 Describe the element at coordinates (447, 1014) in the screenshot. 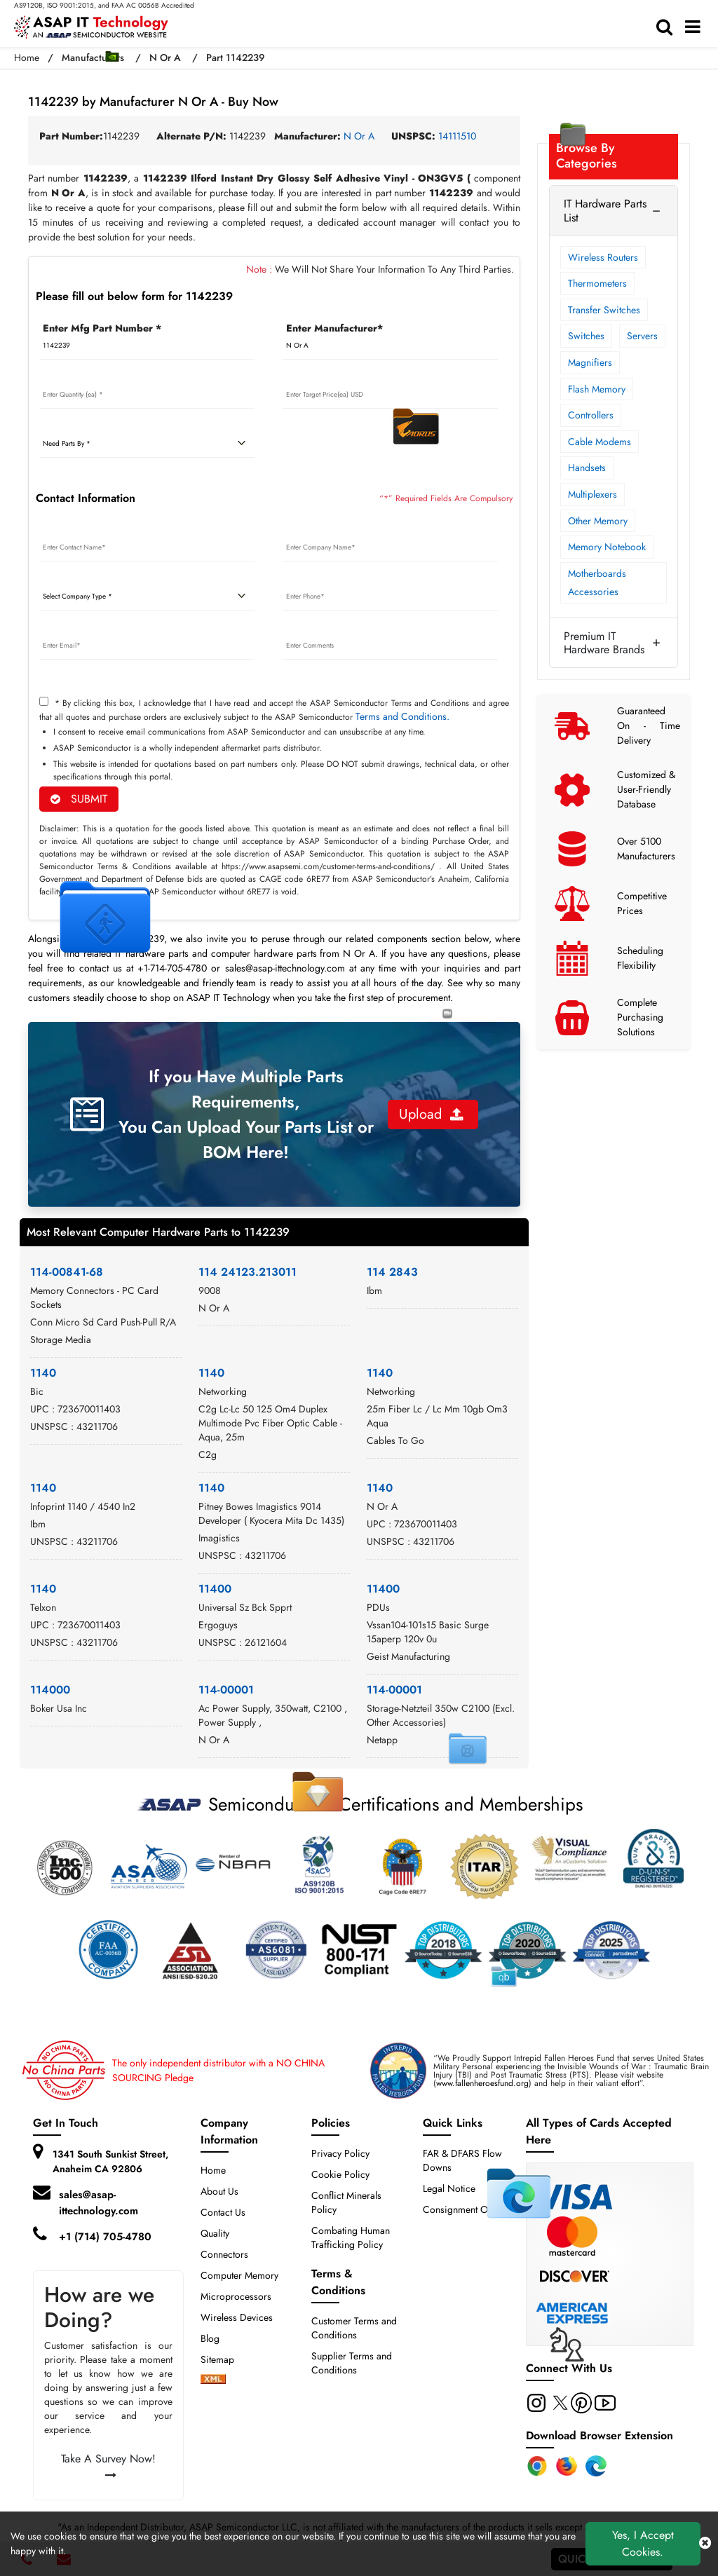

I see `open FaceTime to start a video call` at that location.